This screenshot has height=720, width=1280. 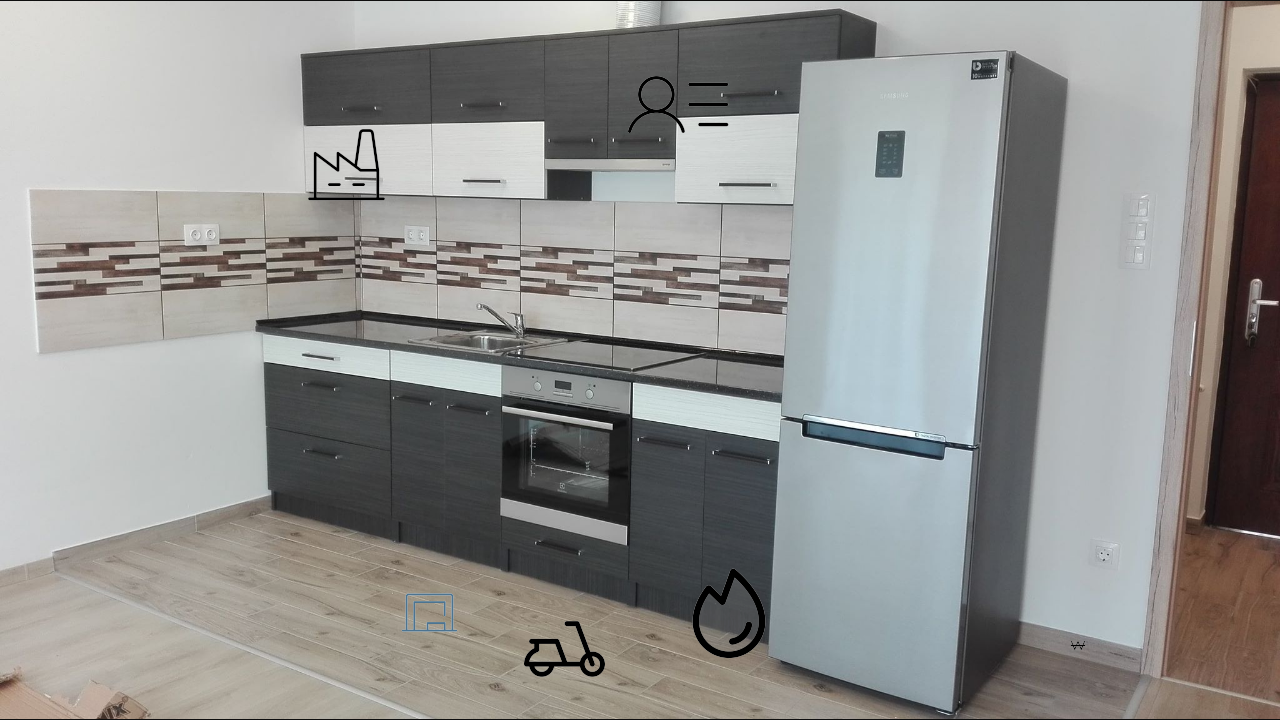 What do you see at coordinates (729, 615) in the screenshot?
I see `indicates trending or hot content` at bounding box center [729, 615].